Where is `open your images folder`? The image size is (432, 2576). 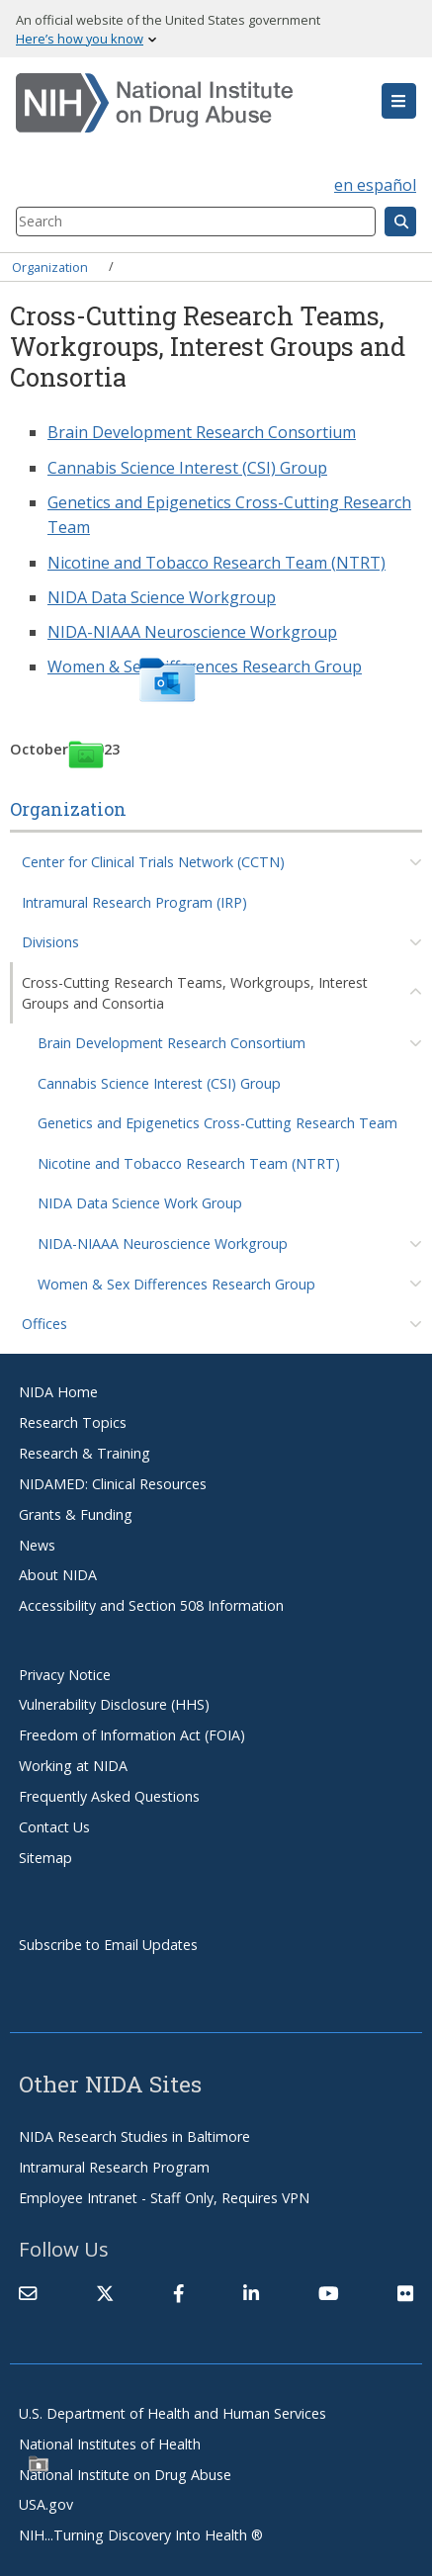 open your images folder is located at coordinates (86, 755).